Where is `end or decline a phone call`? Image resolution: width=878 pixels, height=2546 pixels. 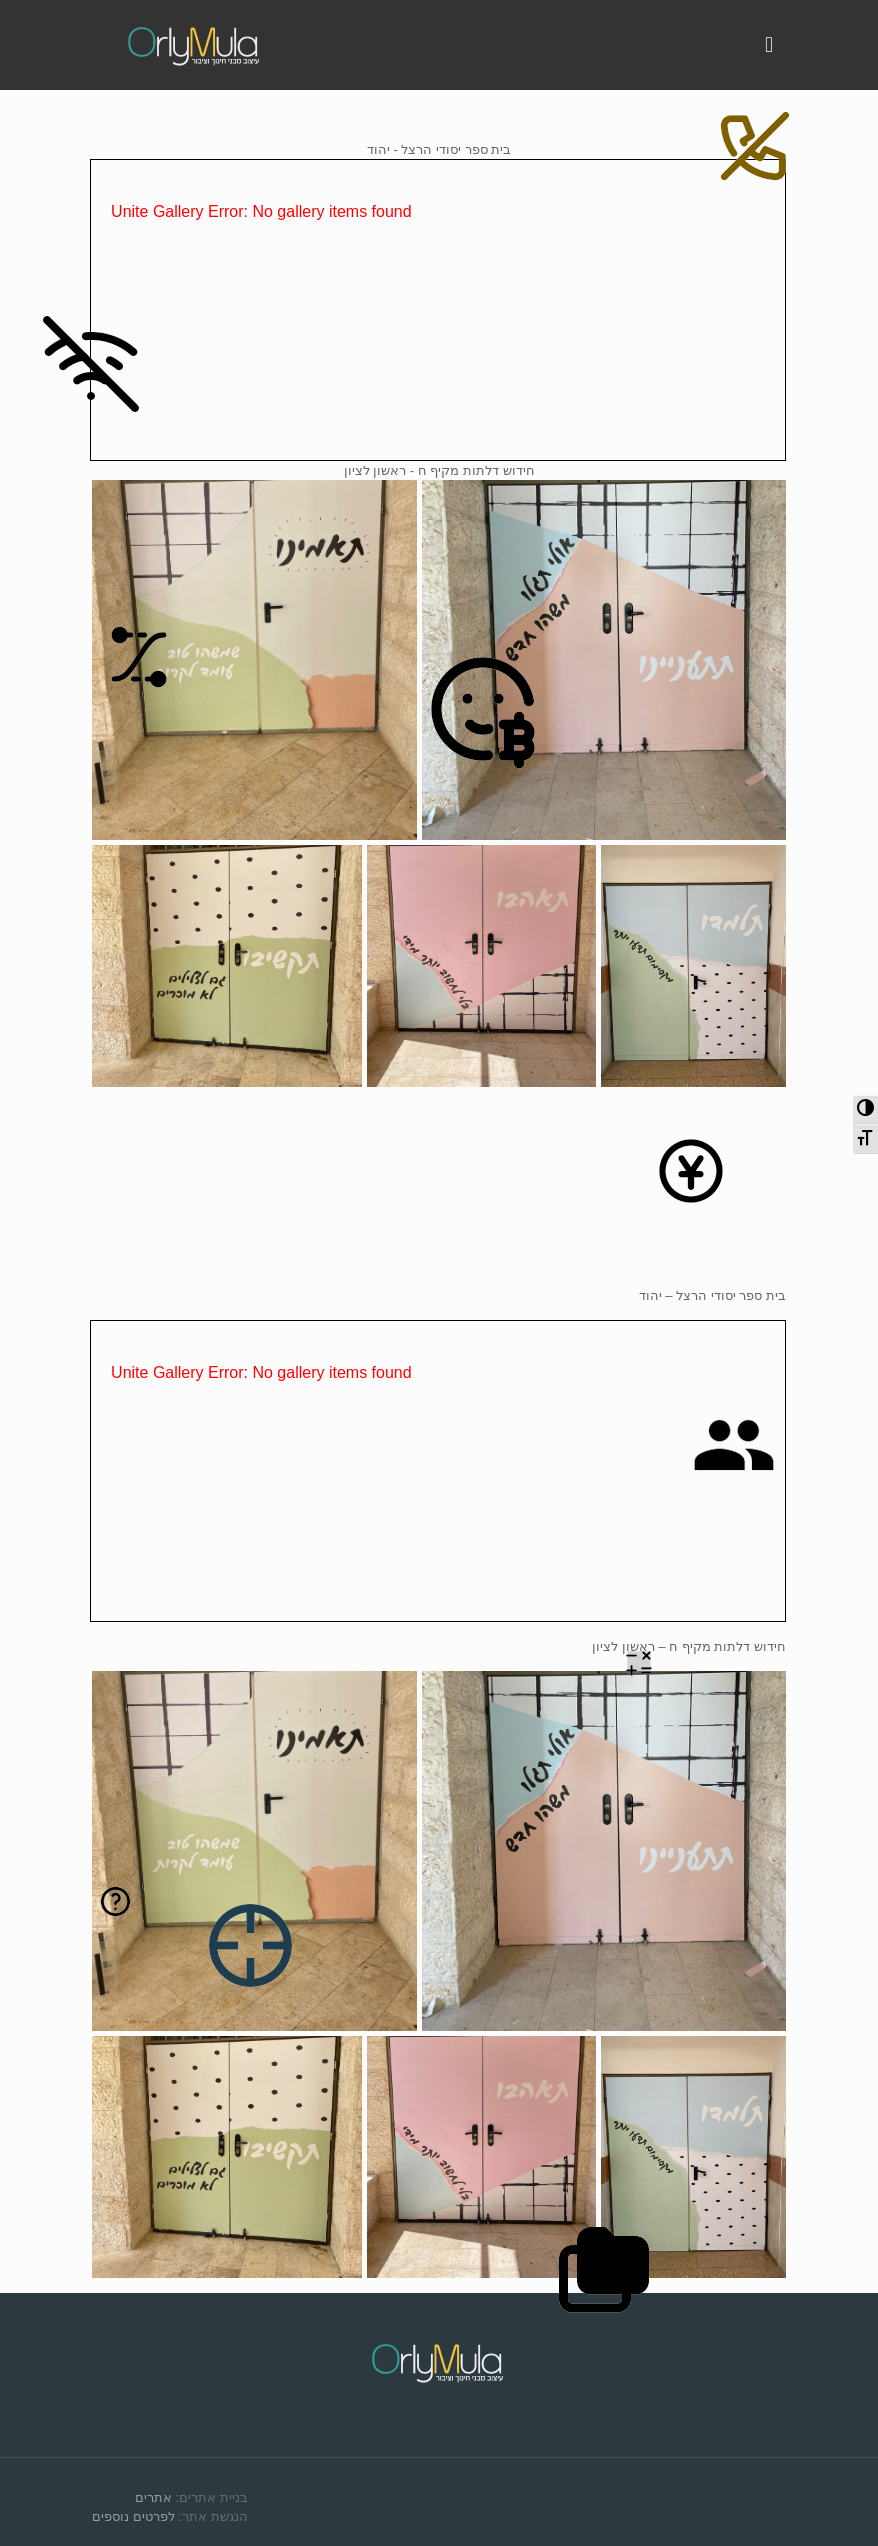
end or decline a phone call is located at coordinates (755, 146).